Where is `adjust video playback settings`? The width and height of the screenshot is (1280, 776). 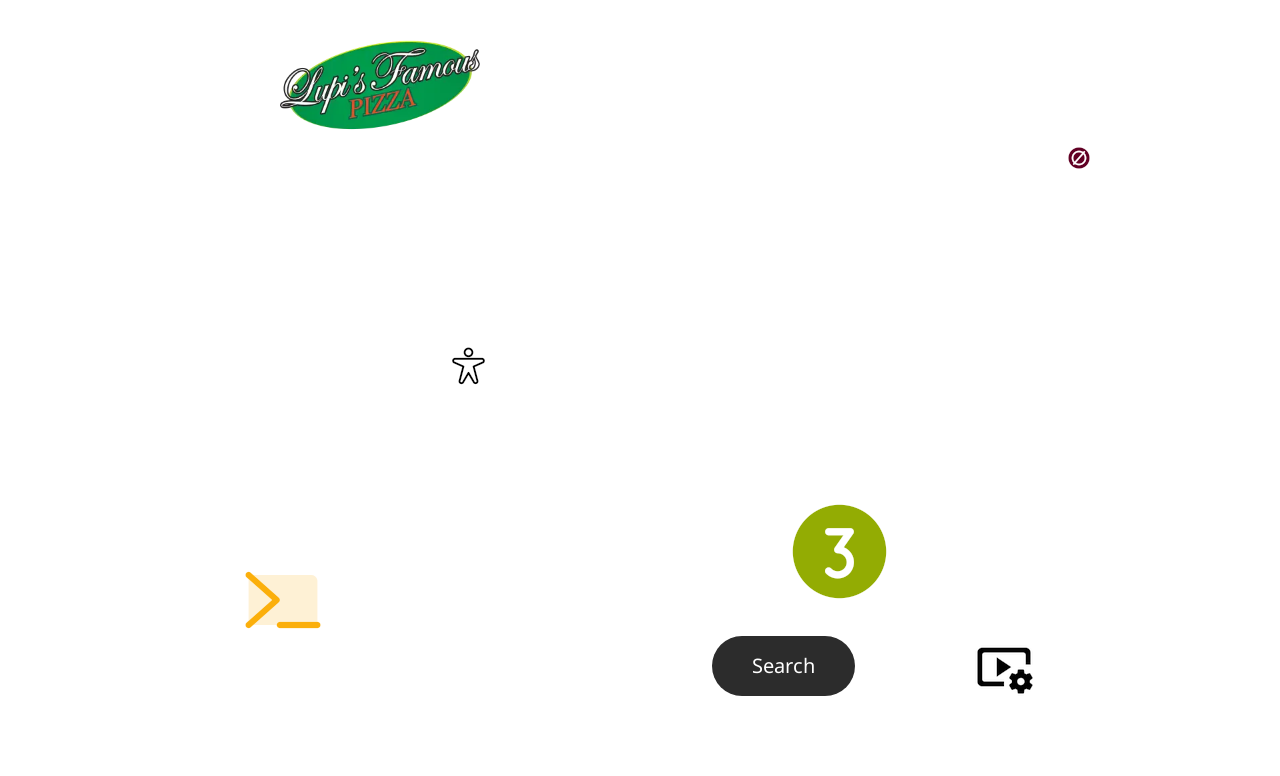 adjust video playback settings is located at coordinates (1004, 667).